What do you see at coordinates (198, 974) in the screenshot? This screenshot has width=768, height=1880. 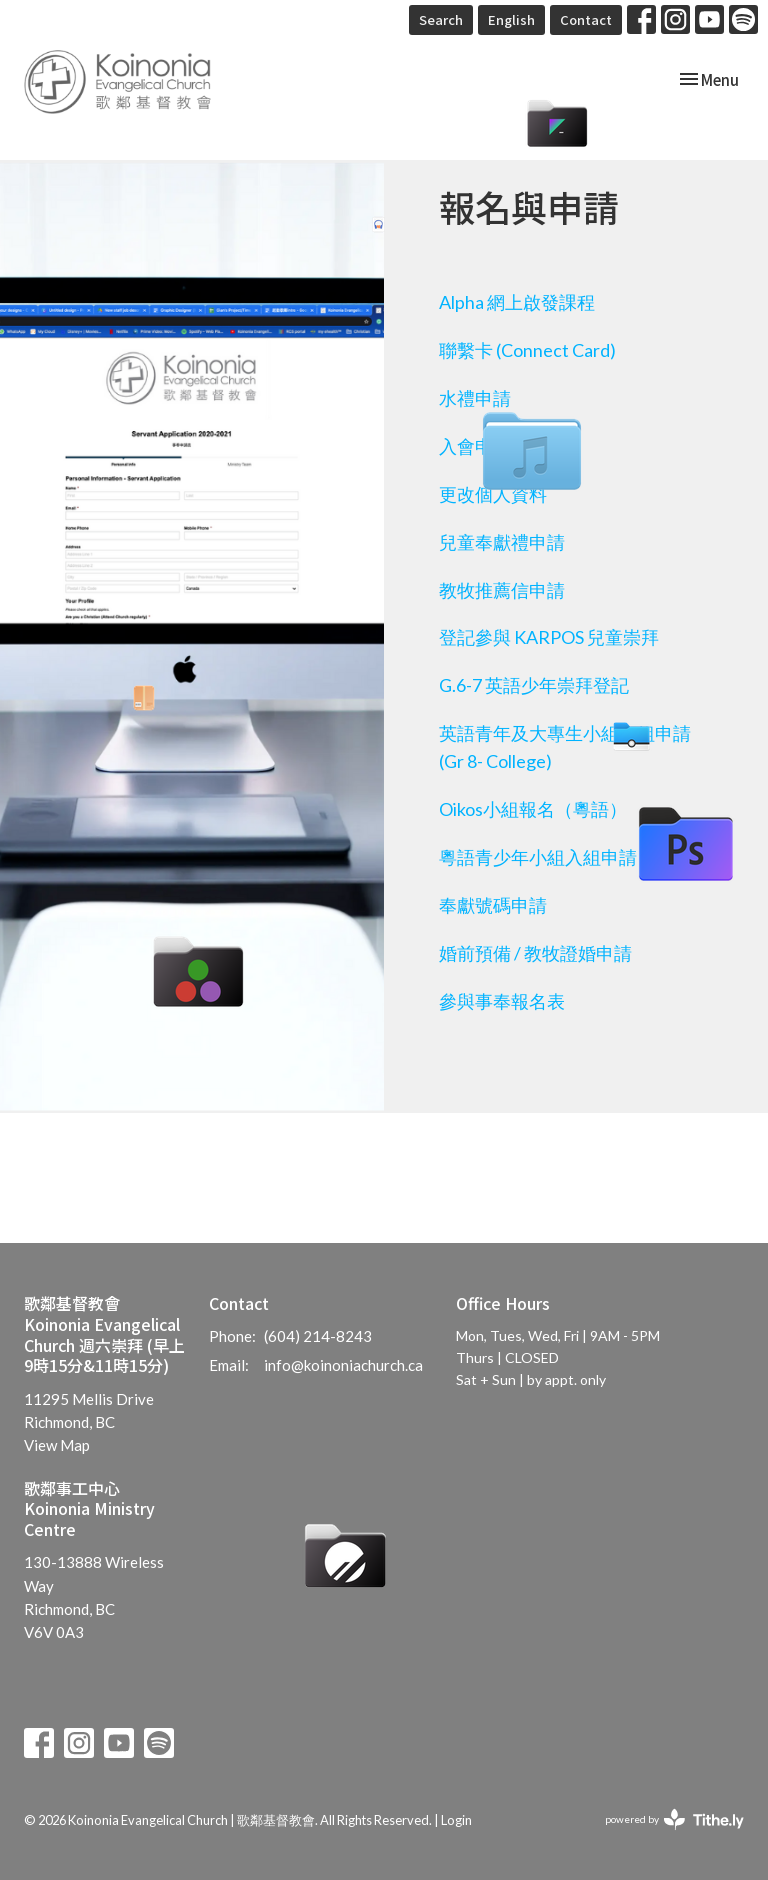 I see `open julia programming language project folder` at bounding box center [198, 974].